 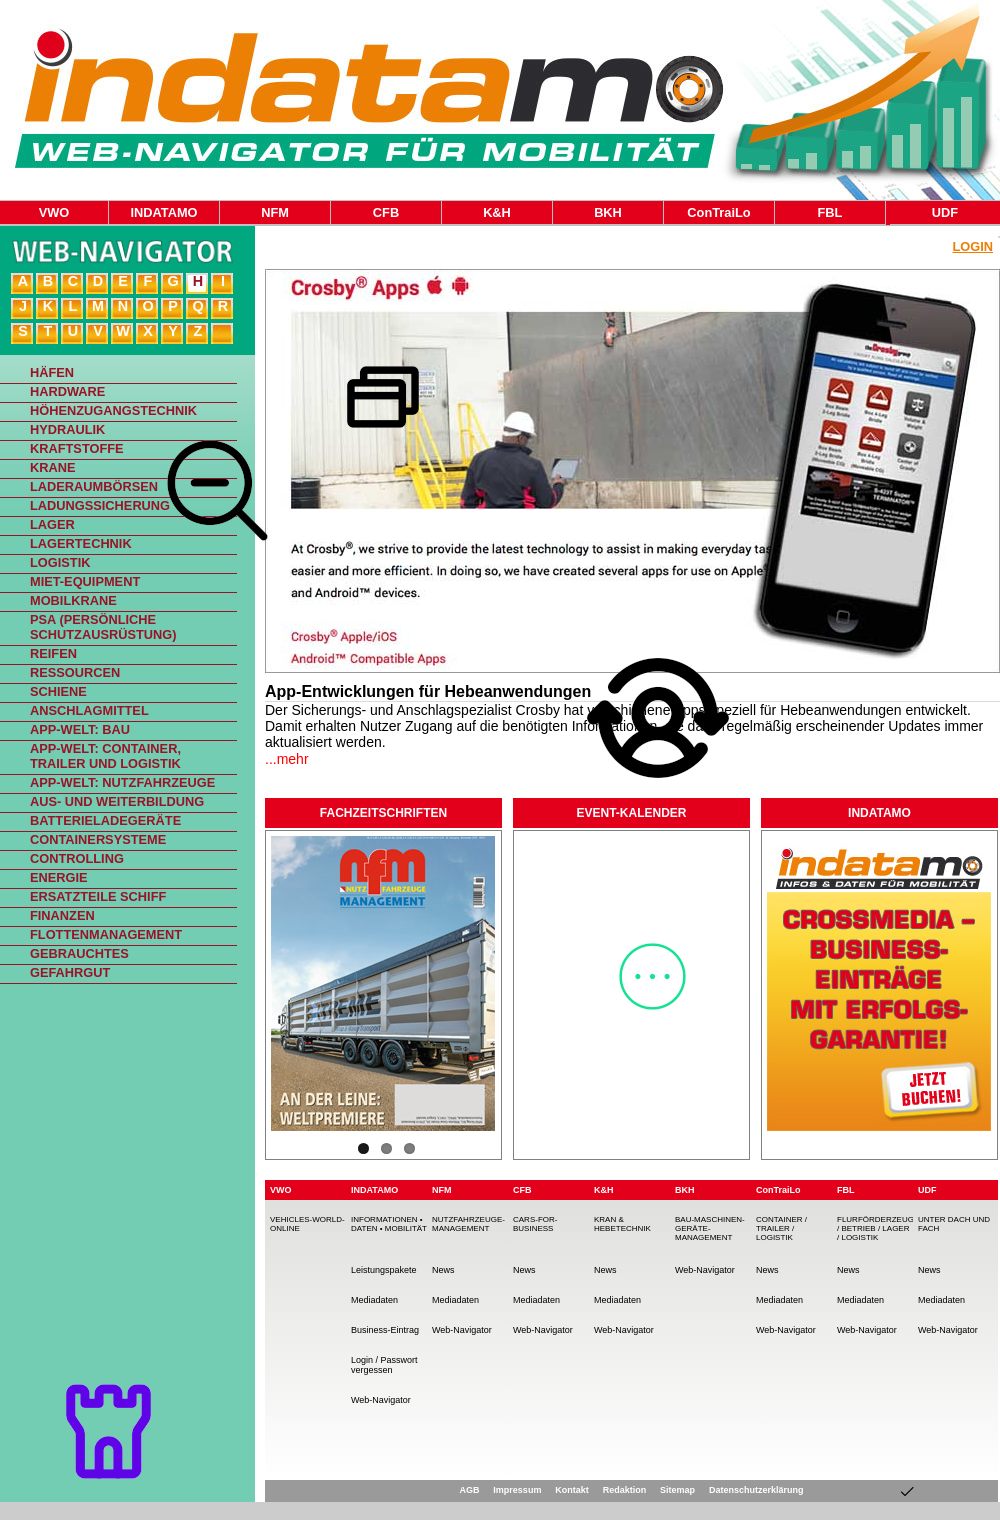 What do you see at coordinates (907, 1491) in the screenshot?
I see `confirm or submit an action` at bounding box center [907, 1491].